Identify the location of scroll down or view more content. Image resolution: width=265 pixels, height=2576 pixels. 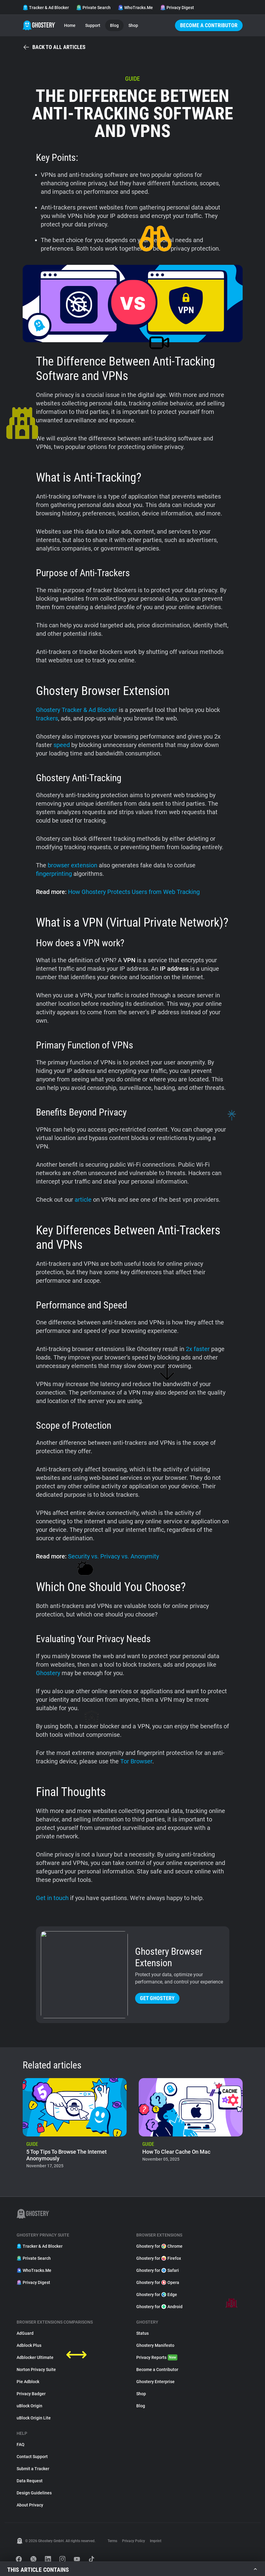
(167, 1372).